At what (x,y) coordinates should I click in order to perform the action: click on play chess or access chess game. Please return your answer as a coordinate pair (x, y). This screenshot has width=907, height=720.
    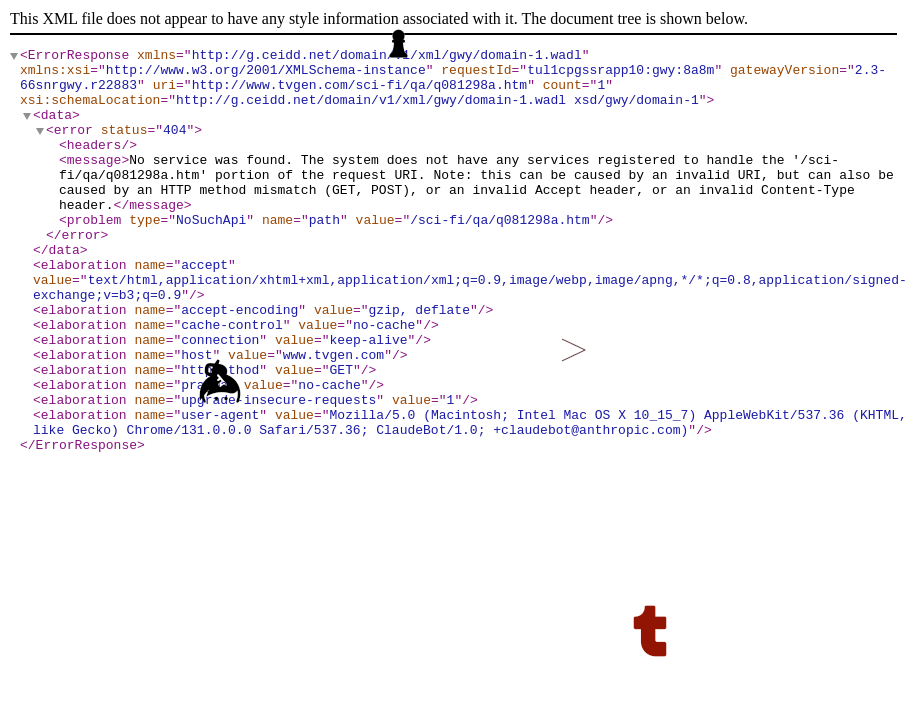
    Looking at the image, I should click on (398, 44).